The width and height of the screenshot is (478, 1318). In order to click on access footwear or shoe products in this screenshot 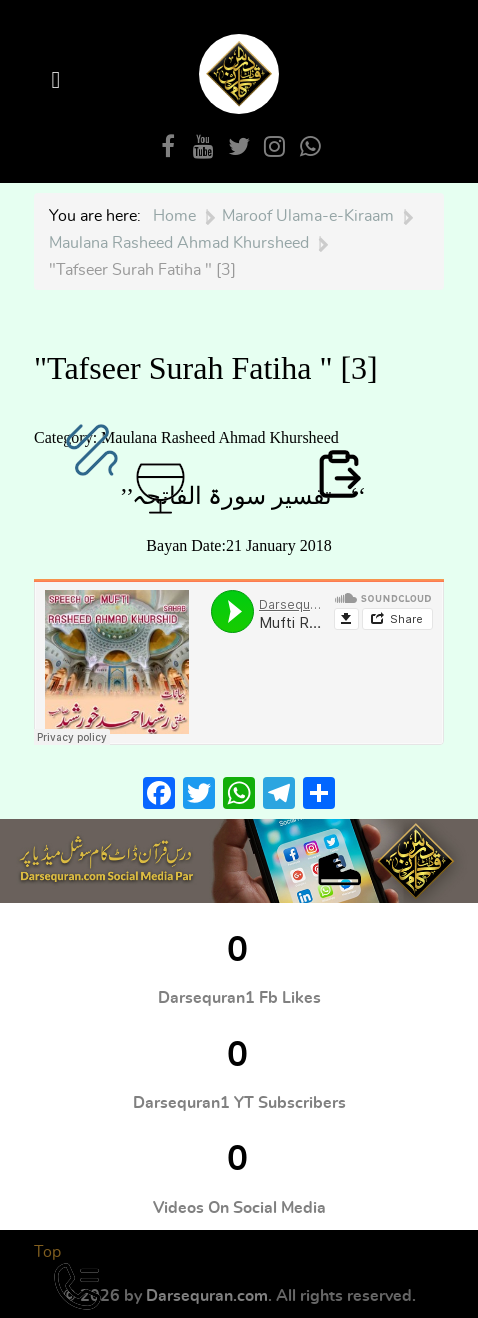, I will do `click(337, 870)`.